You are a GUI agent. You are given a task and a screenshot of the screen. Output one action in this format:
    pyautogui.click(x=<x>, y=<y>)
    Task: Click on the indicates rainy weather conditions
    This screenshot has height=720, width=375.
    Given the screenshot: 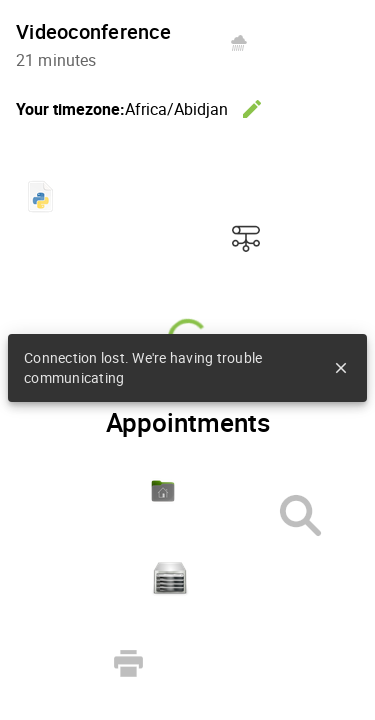 What is the action you would take?
    pyautogui.click(x=239, y=43)
    